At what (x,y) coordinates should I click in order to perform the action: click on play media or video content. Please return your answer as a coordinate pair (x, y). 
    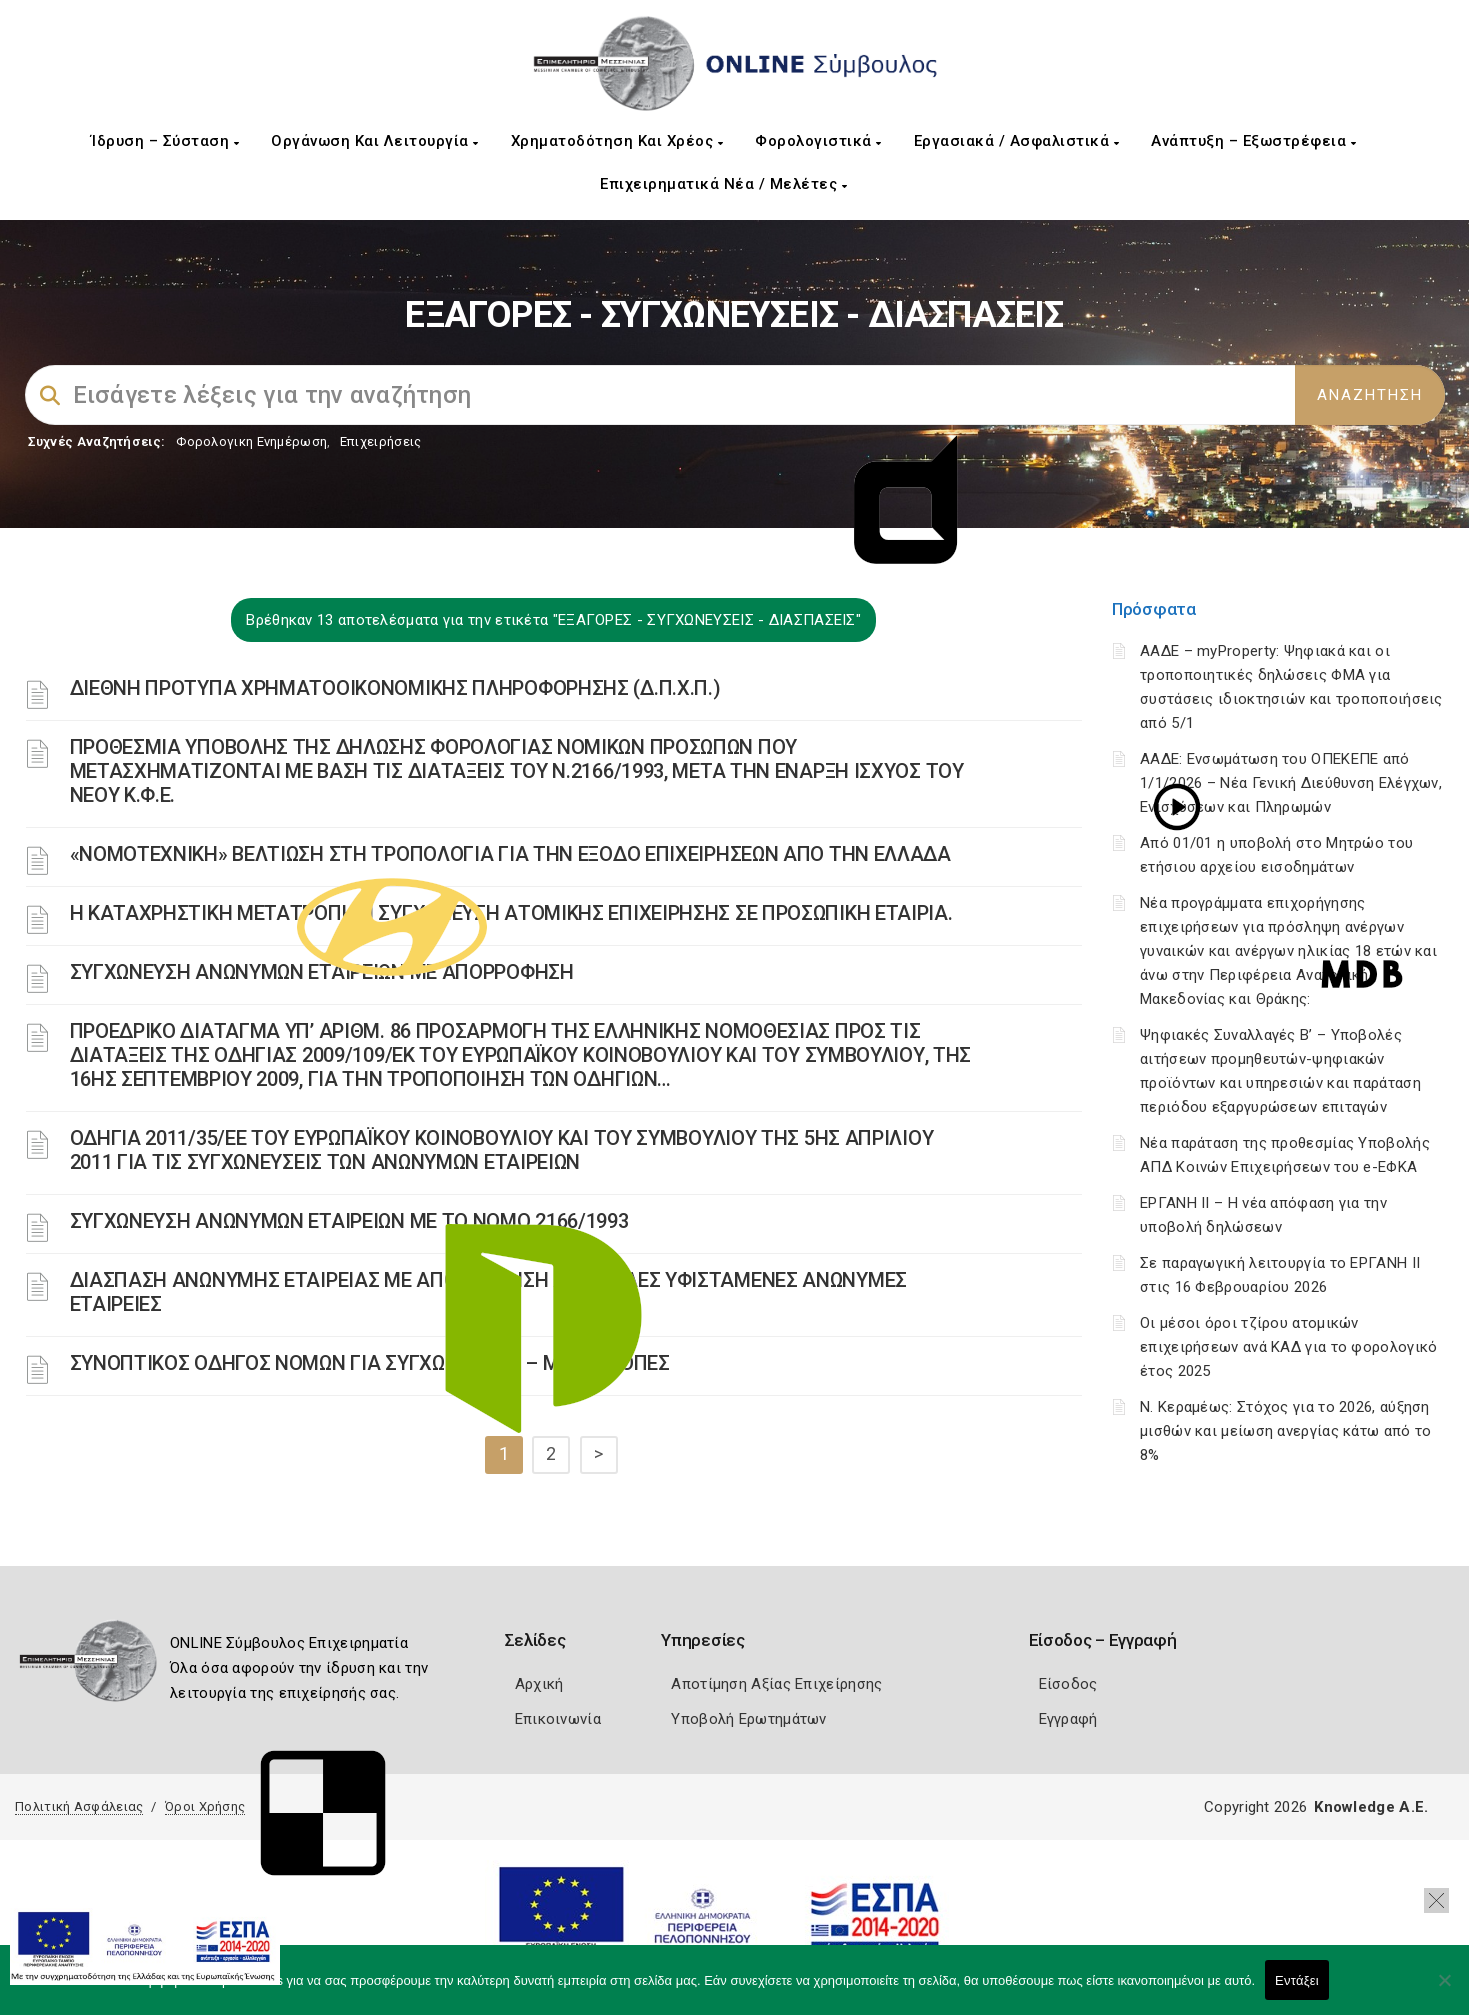
    Looking at the image, I should click on (1177, 807).